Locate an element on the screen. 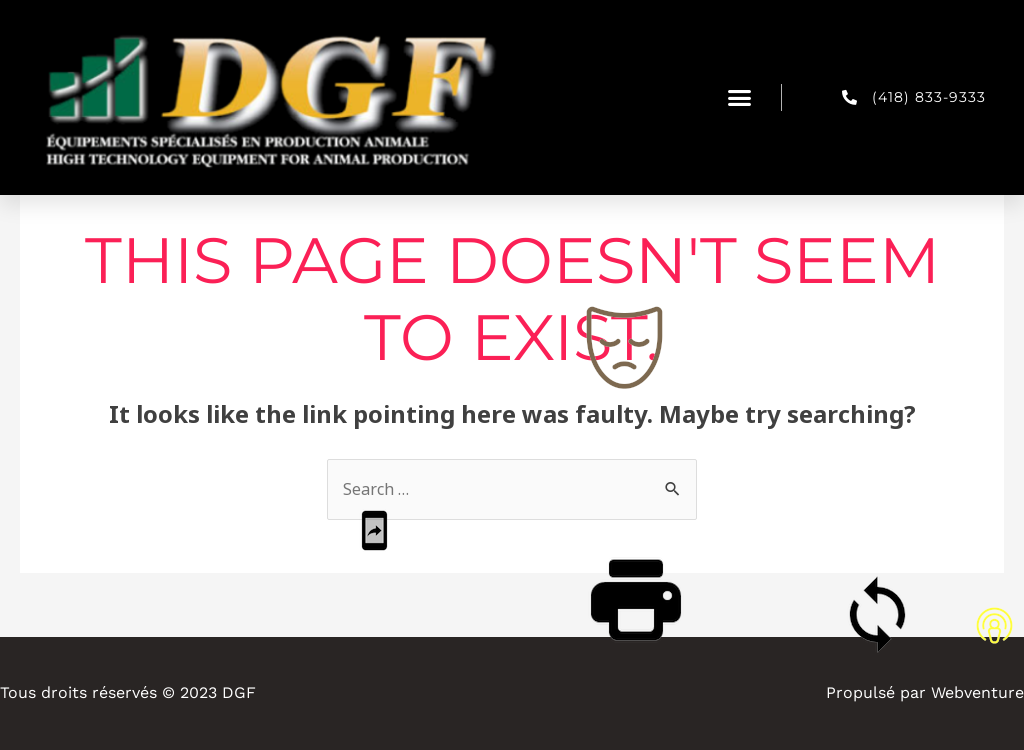 The width and height of the screenshot is (1024, 750). open apple podcasts is located at coordinates (994, 625).